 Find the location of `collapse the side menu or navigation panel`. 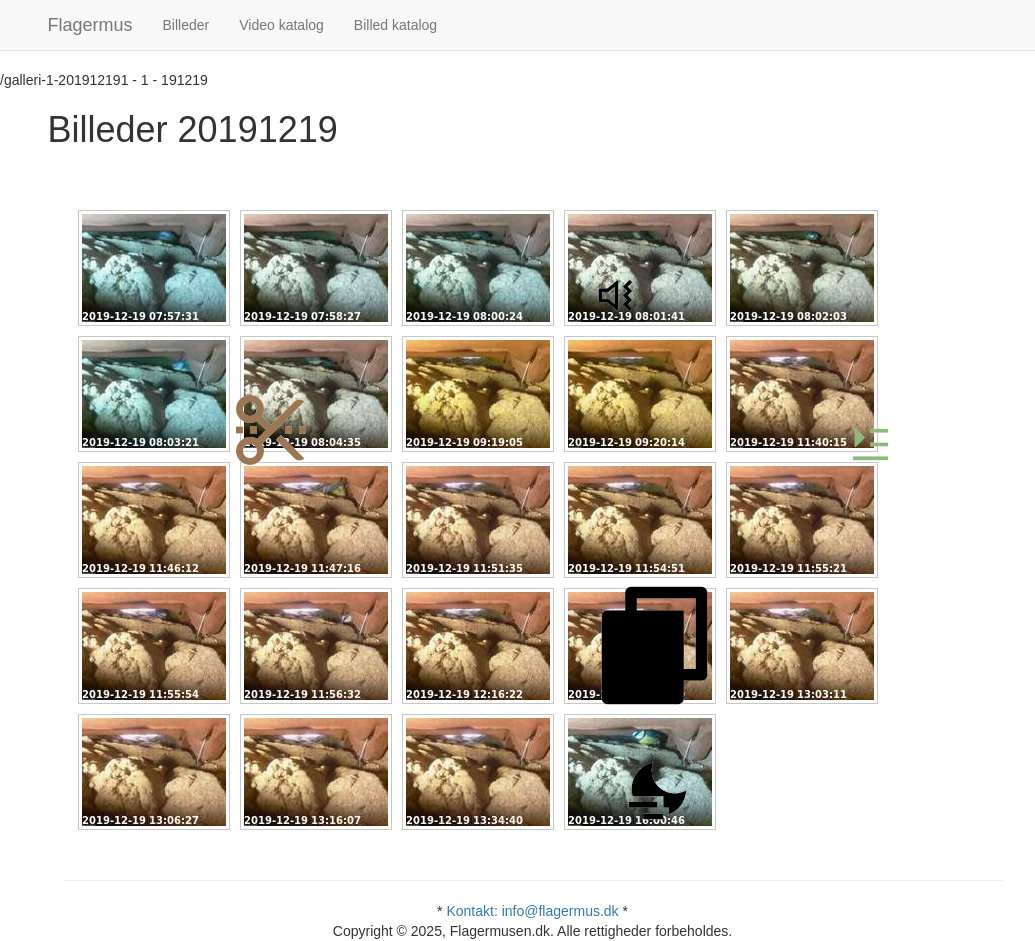

collapse the side menu or navigation panel is located at coordinates (870, 444).